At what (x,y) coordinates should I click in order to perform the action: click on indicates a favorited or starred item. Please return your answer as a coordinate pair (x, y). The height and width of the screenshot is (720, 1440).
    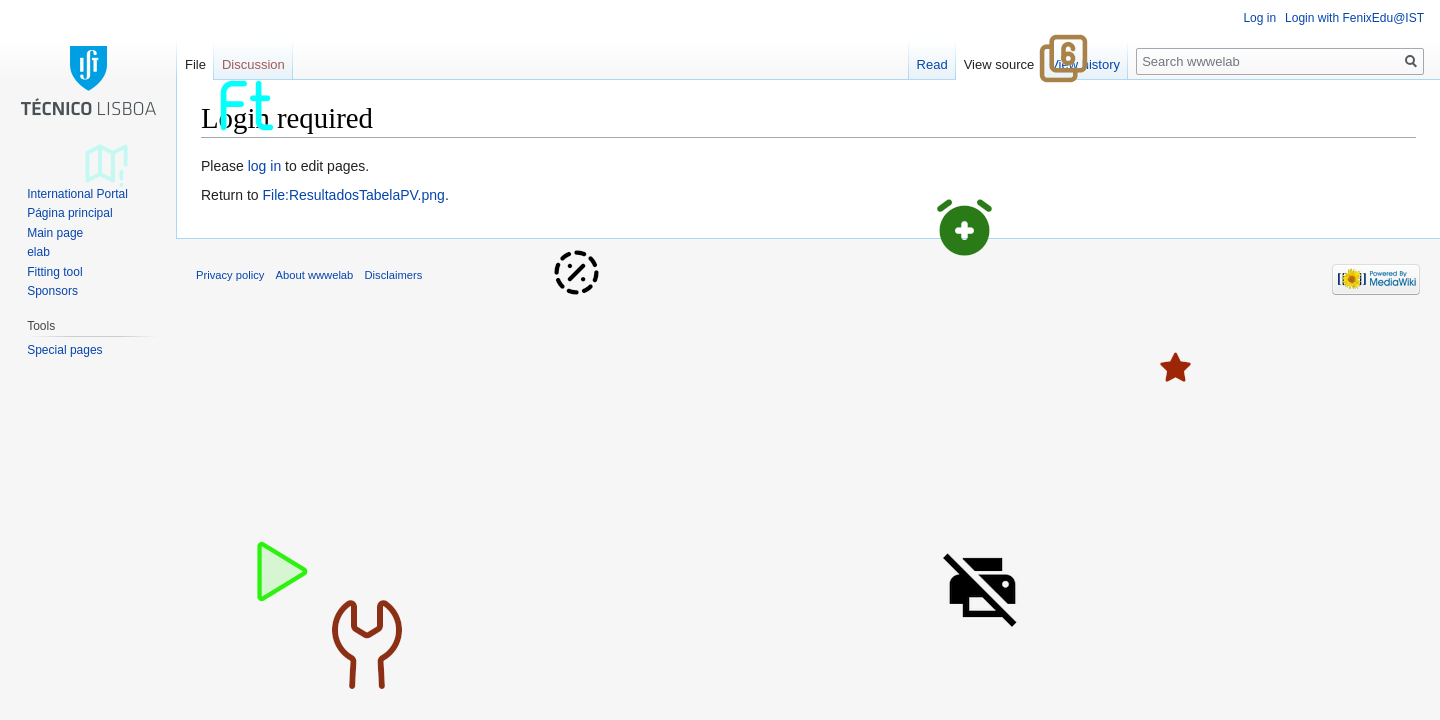
    Looking at the image, I should click on (1175, 368).